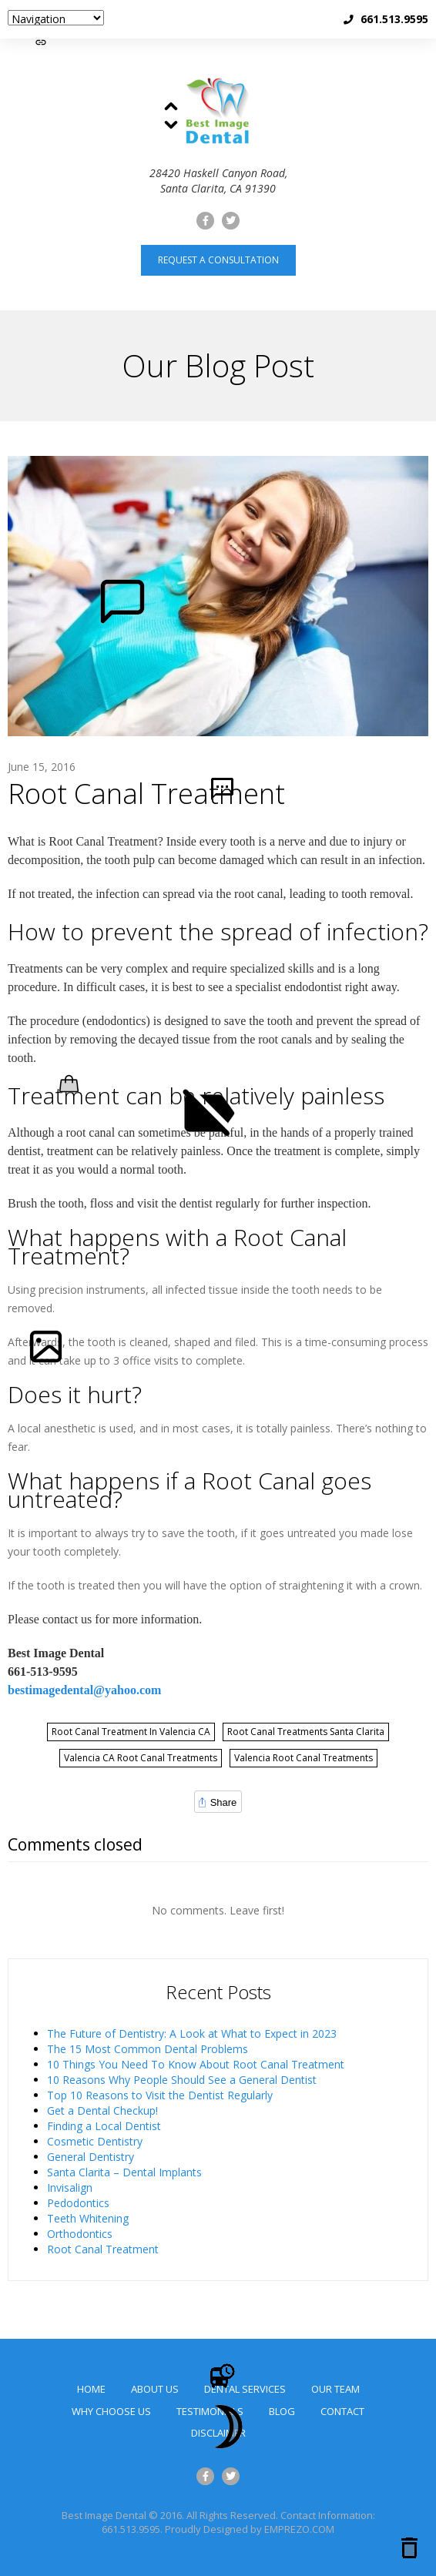 This screenshot has width=436, height=2576. What do you see at coordinates (409, 2548) in the screenshot?
I see `delete selected item` at bounding box center [409, 2548].